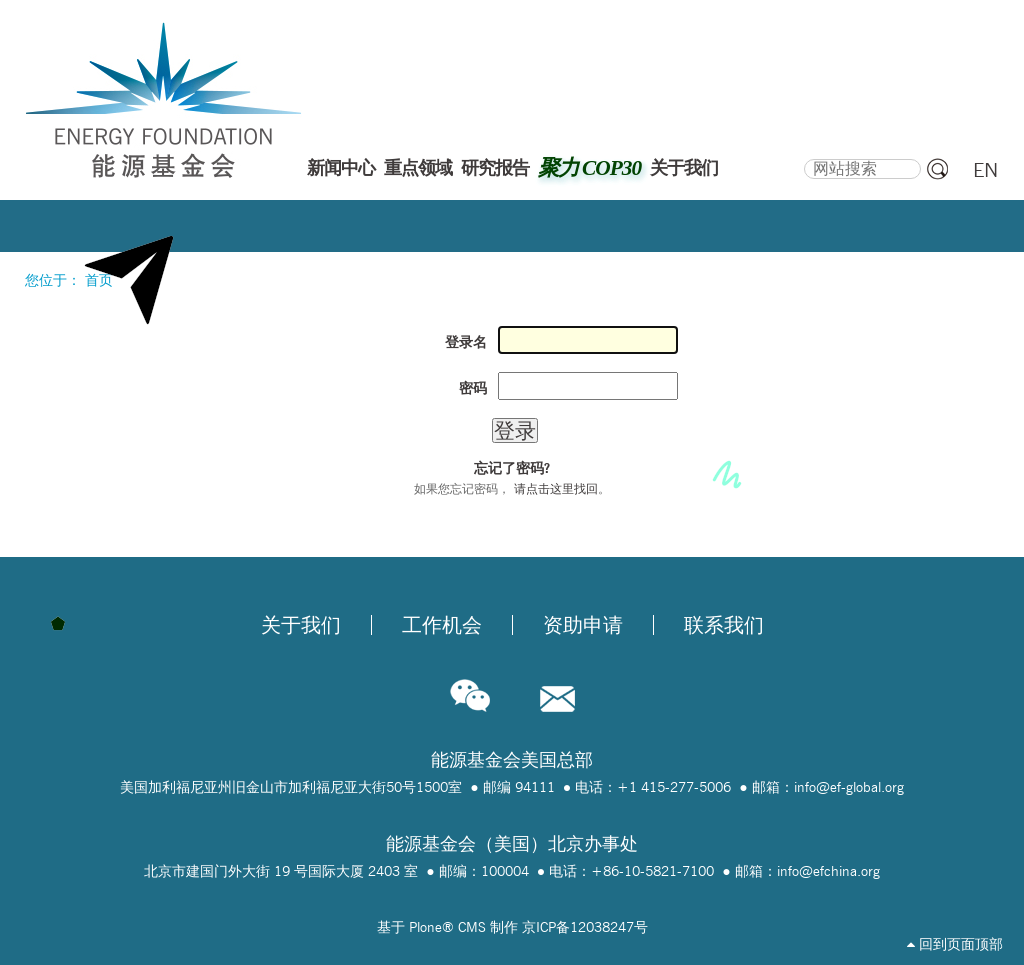 This screenshot has width=1024, height=965. I want to click on send plane logo, so click(130, 278).